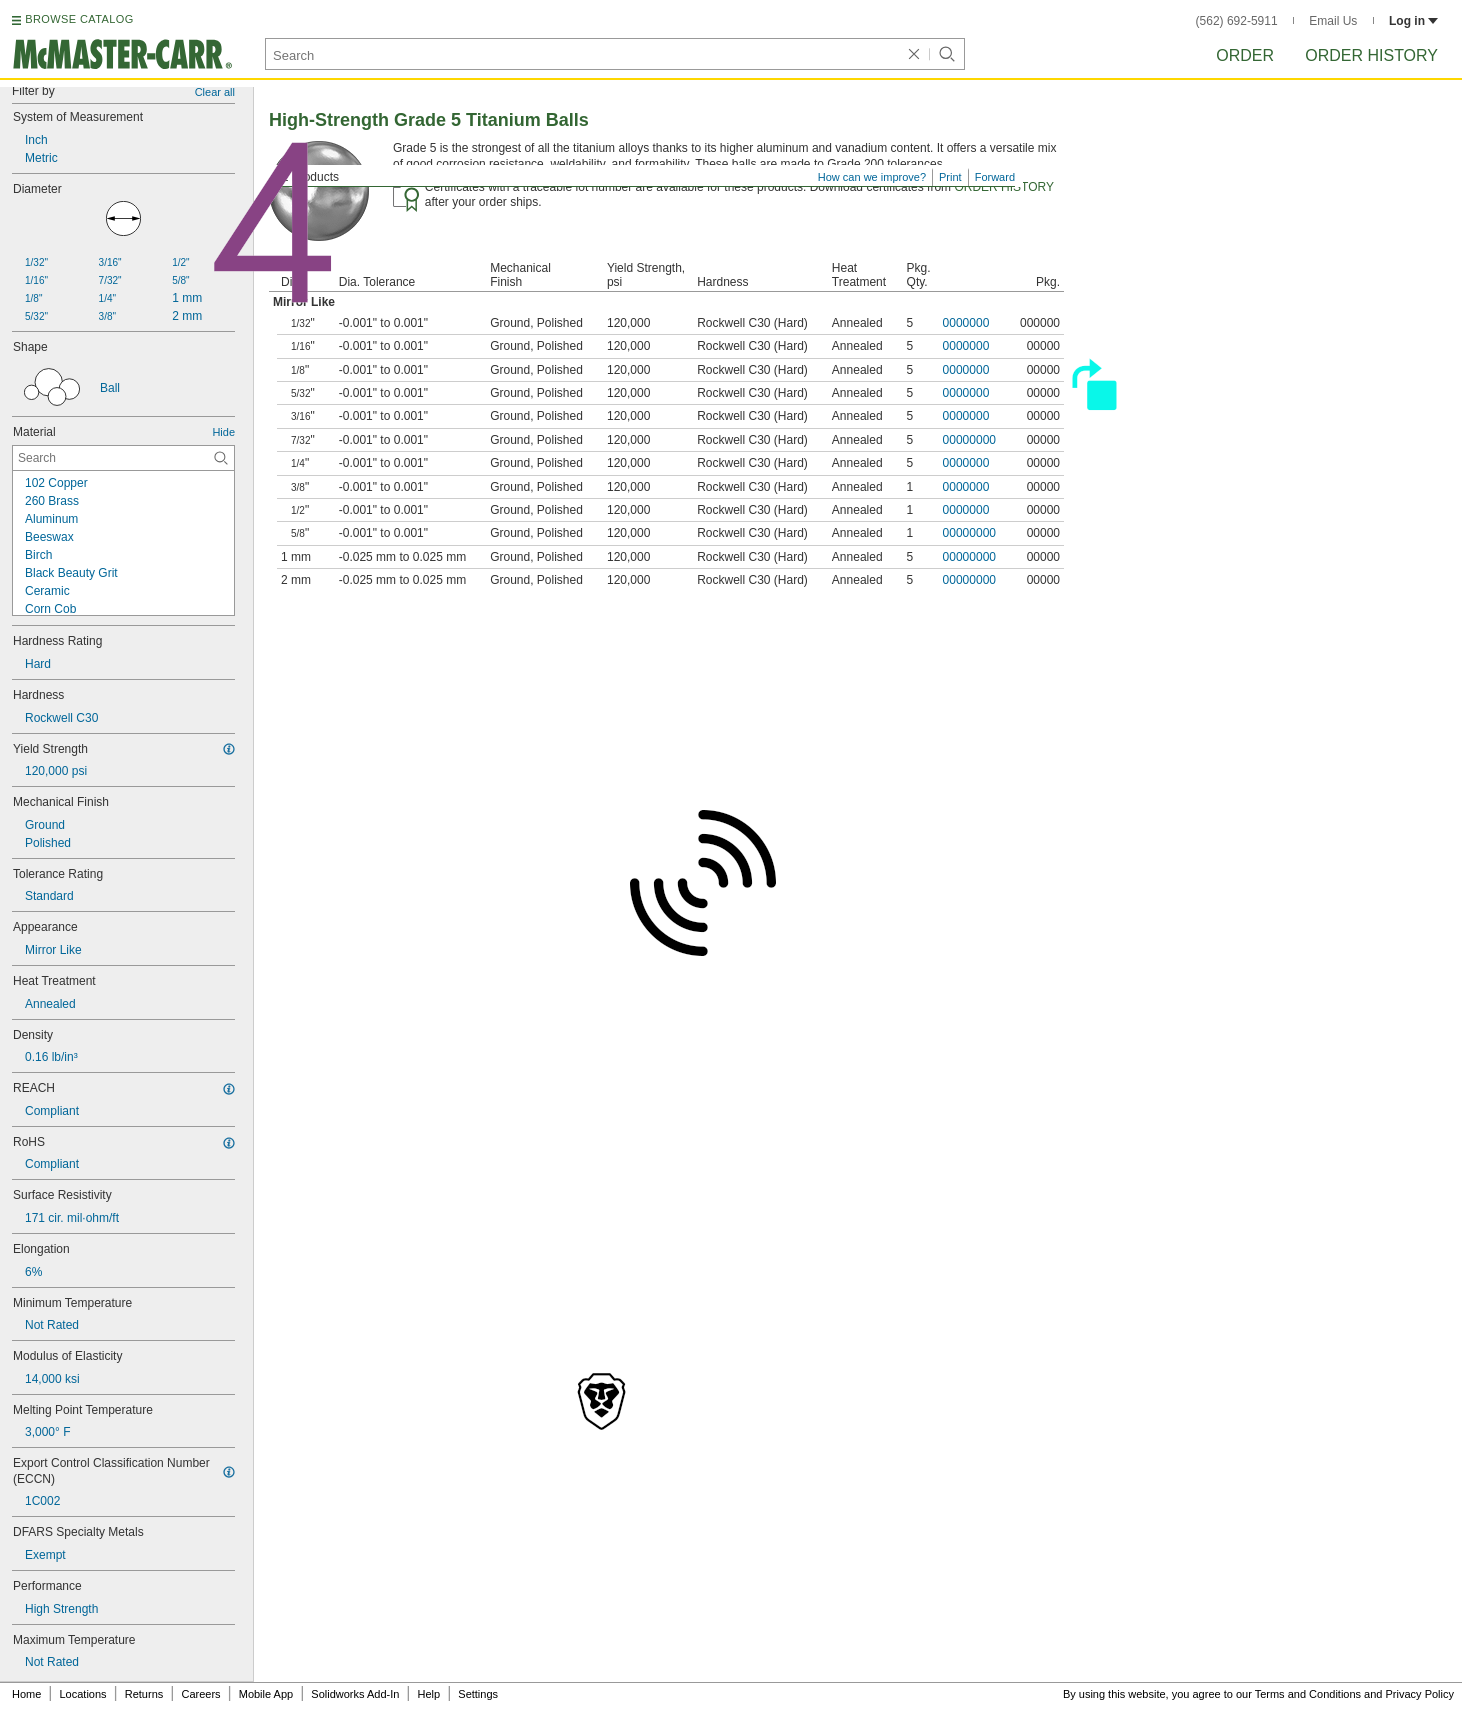 The image size is (1462, 1721). What do you see at coordinates (601, 1401) in the screenshot?
I see `open the Brave browser` at bounding box center [601, 1401].